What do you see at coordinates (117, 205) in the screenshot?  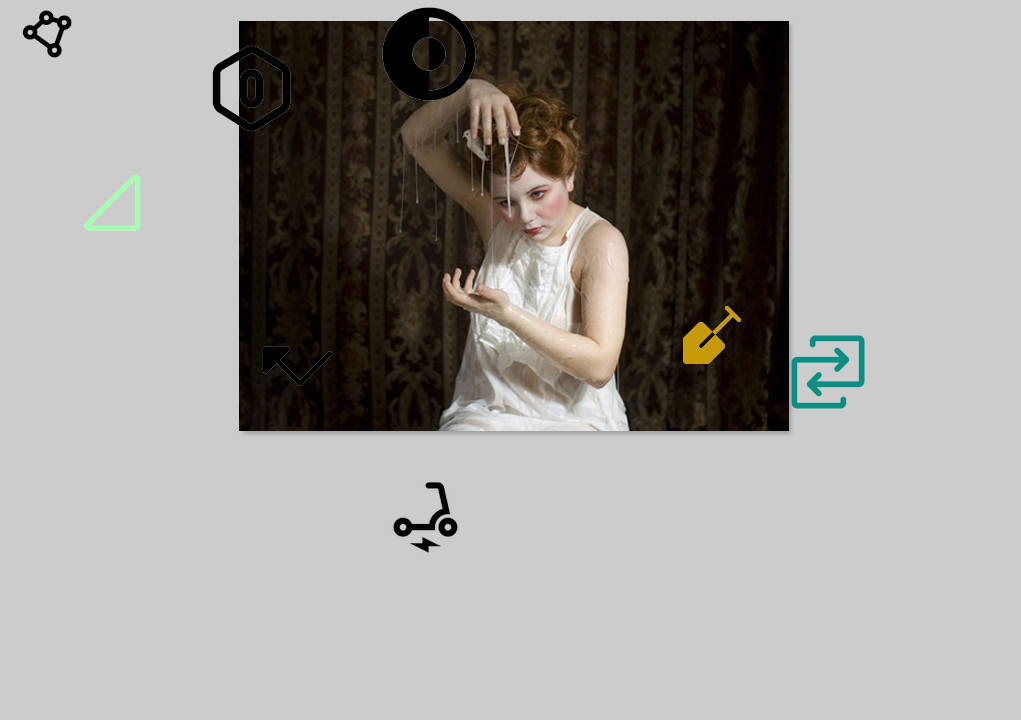 I see `indicates no cellular signal available` at bounding box center [117, 205].